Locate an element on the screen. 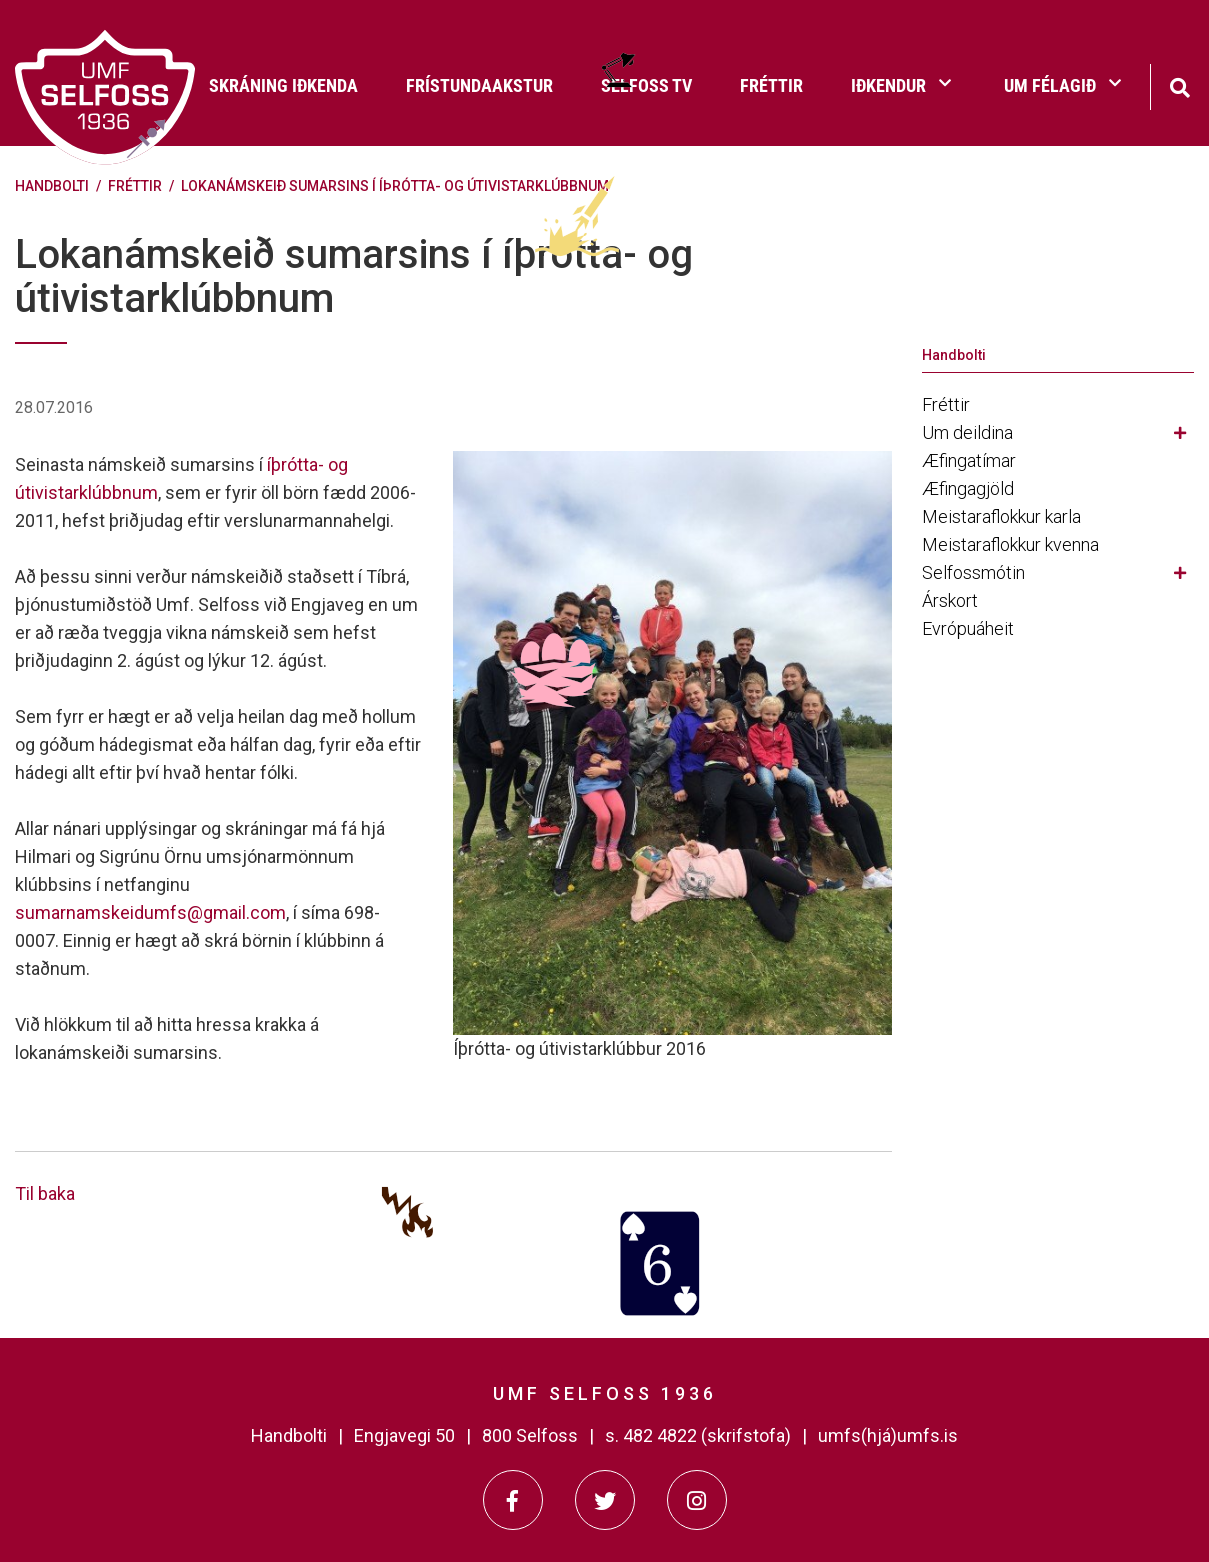 Image resolution: width=1209 pixels, height=1562 pixels. activate lightning fire attack or spell is located at coordinates (407, 1212).